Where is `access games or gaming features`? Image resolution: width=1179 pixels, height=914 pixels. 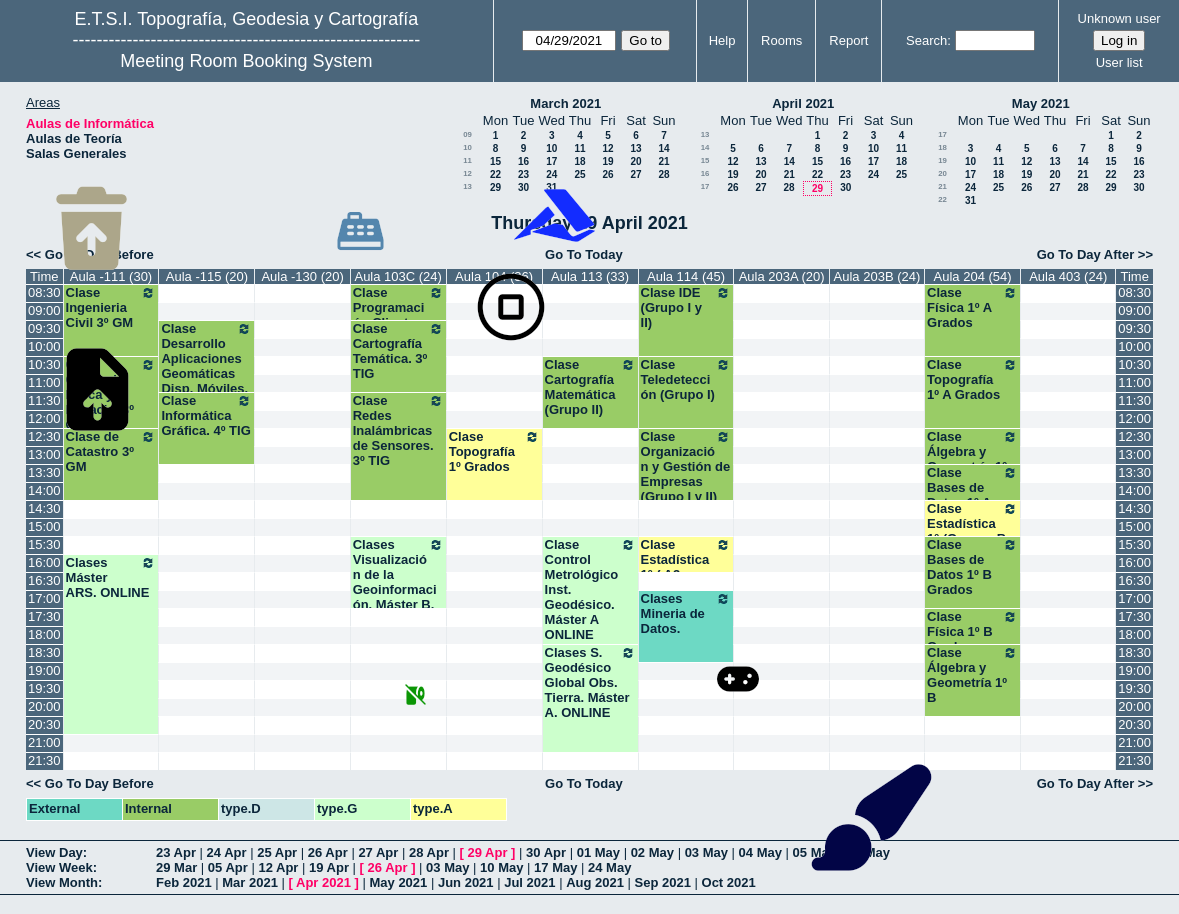
access games or gaming features is located at coordinates (738, 679).